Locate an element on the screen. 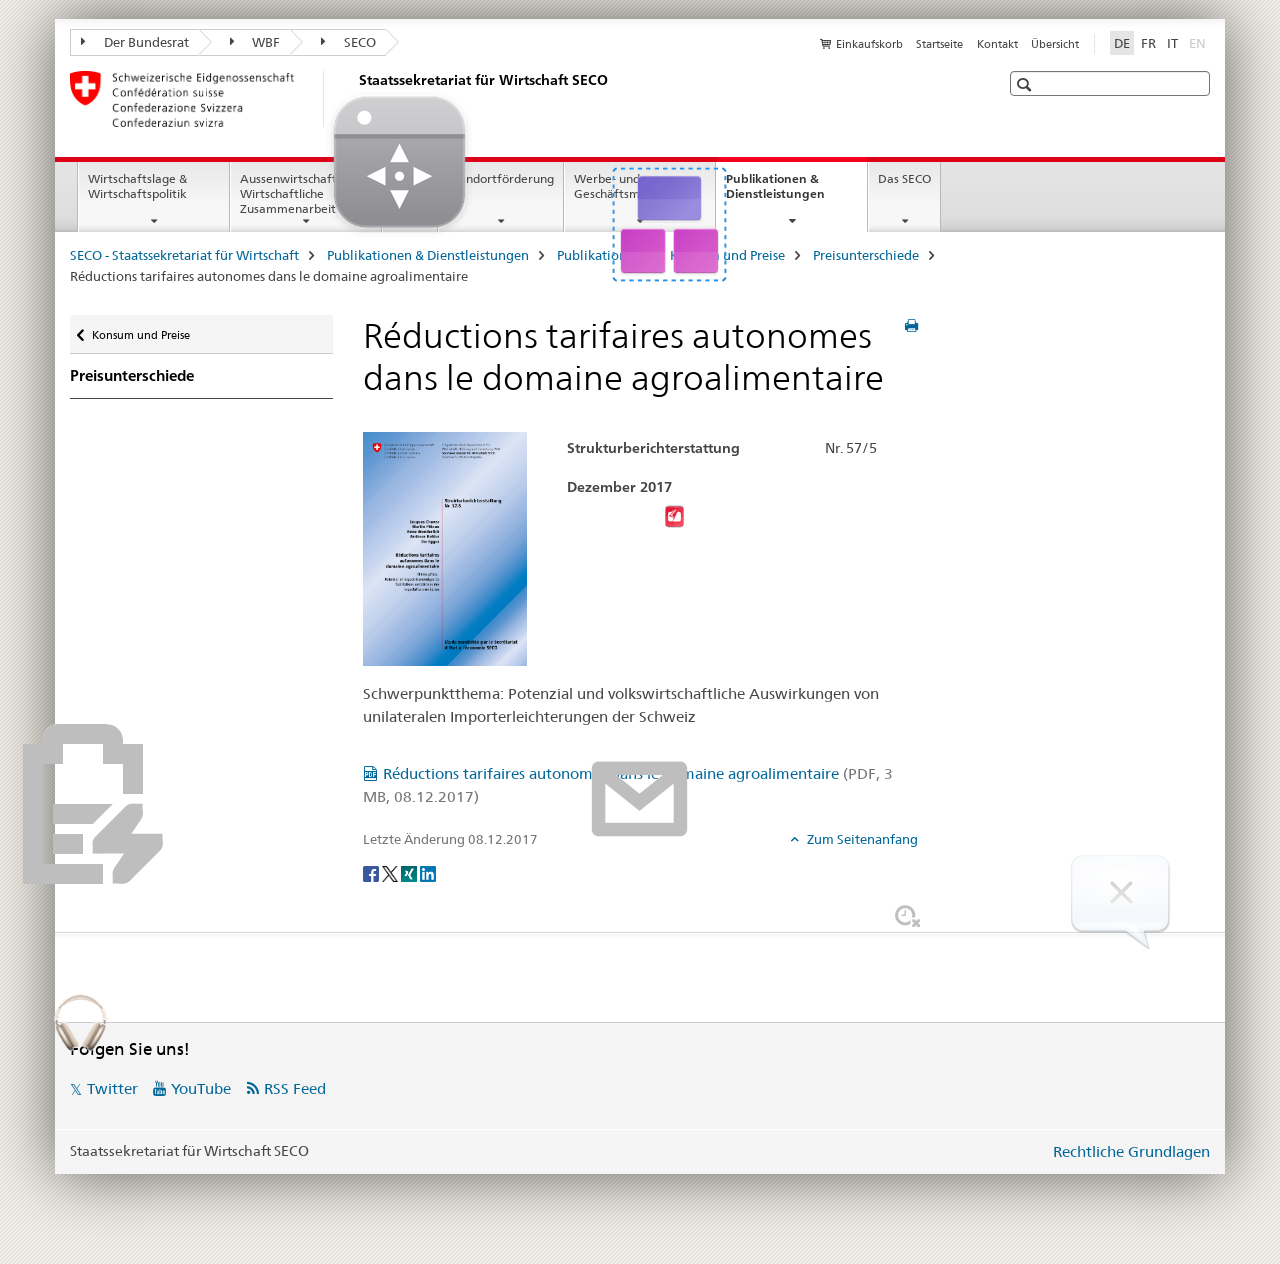 Image resolution: width=1280 pixels, height=1264 pixels. select all items in the current view is located at coordinates (669, 224).